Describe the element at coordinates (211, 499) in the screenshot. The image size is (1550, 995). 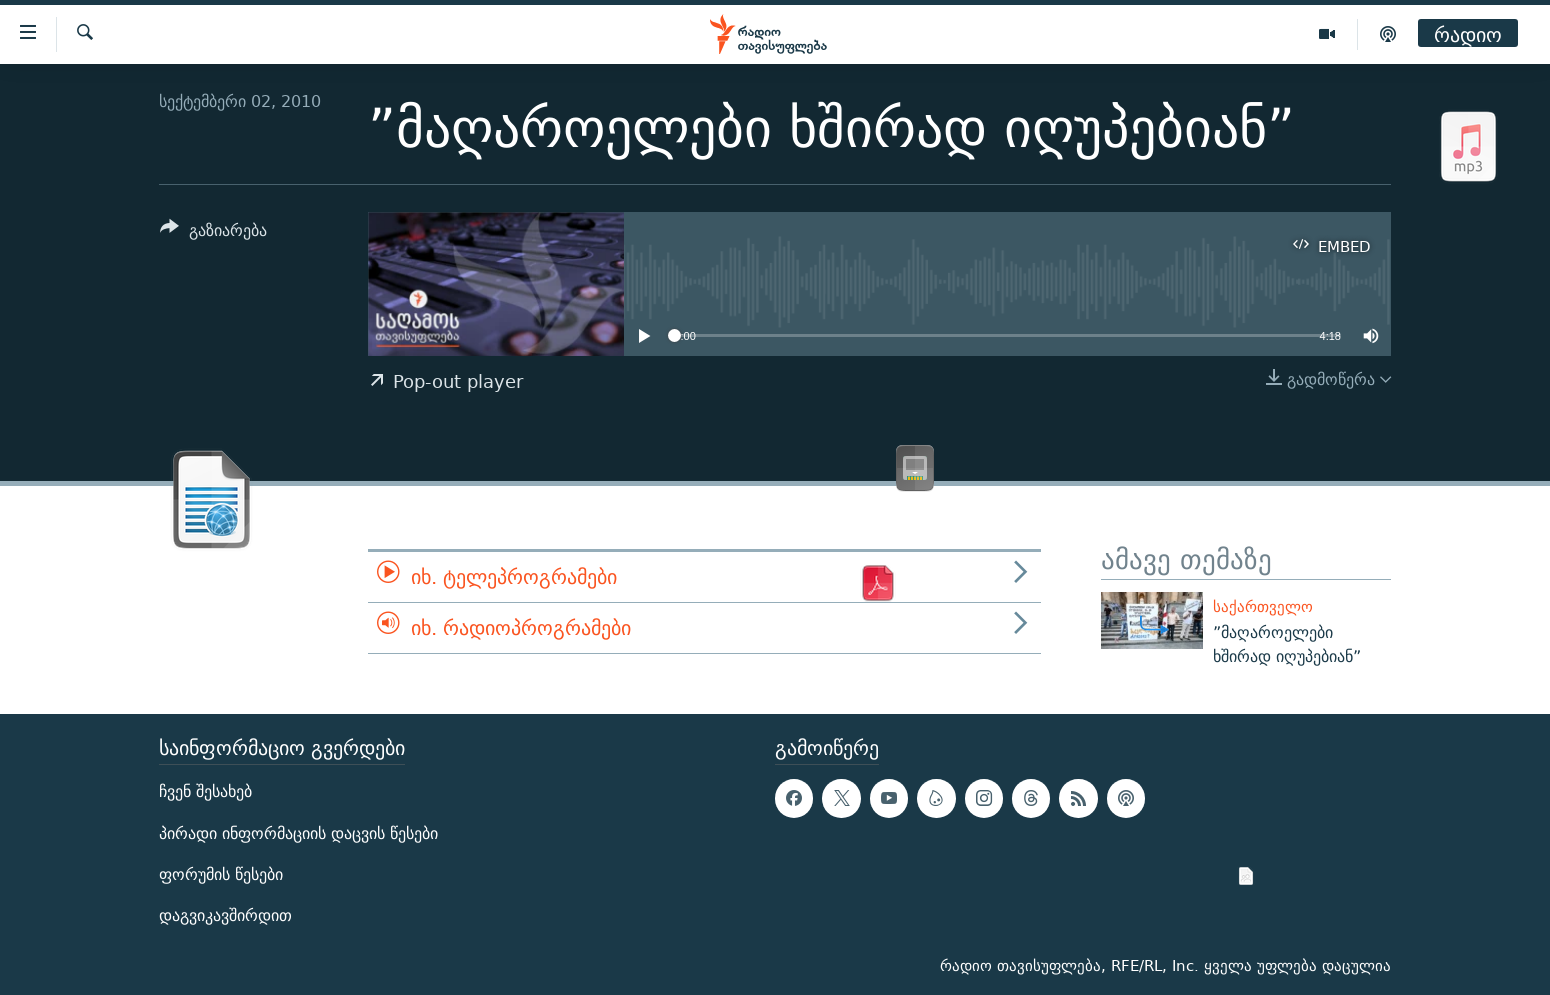
I see `open a web document file` at that location.